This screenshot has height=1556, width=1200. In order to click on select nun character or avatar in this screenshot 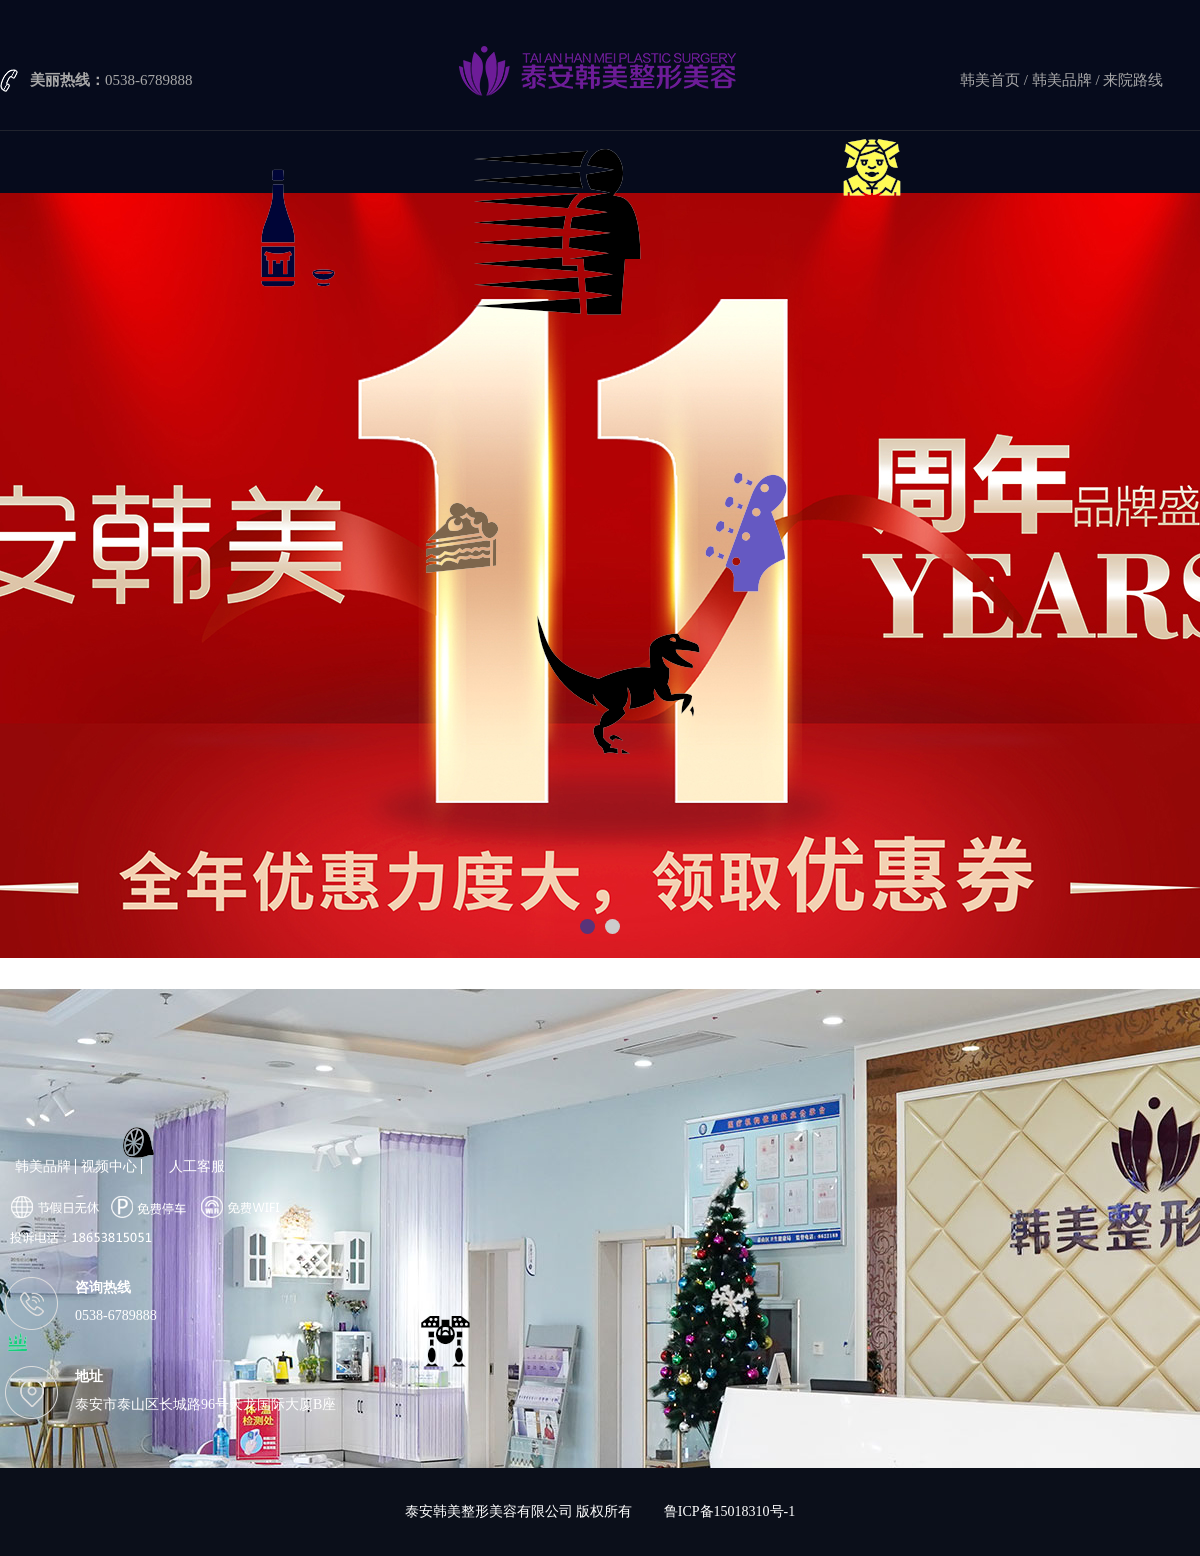, I will do `click(872, 167)`.